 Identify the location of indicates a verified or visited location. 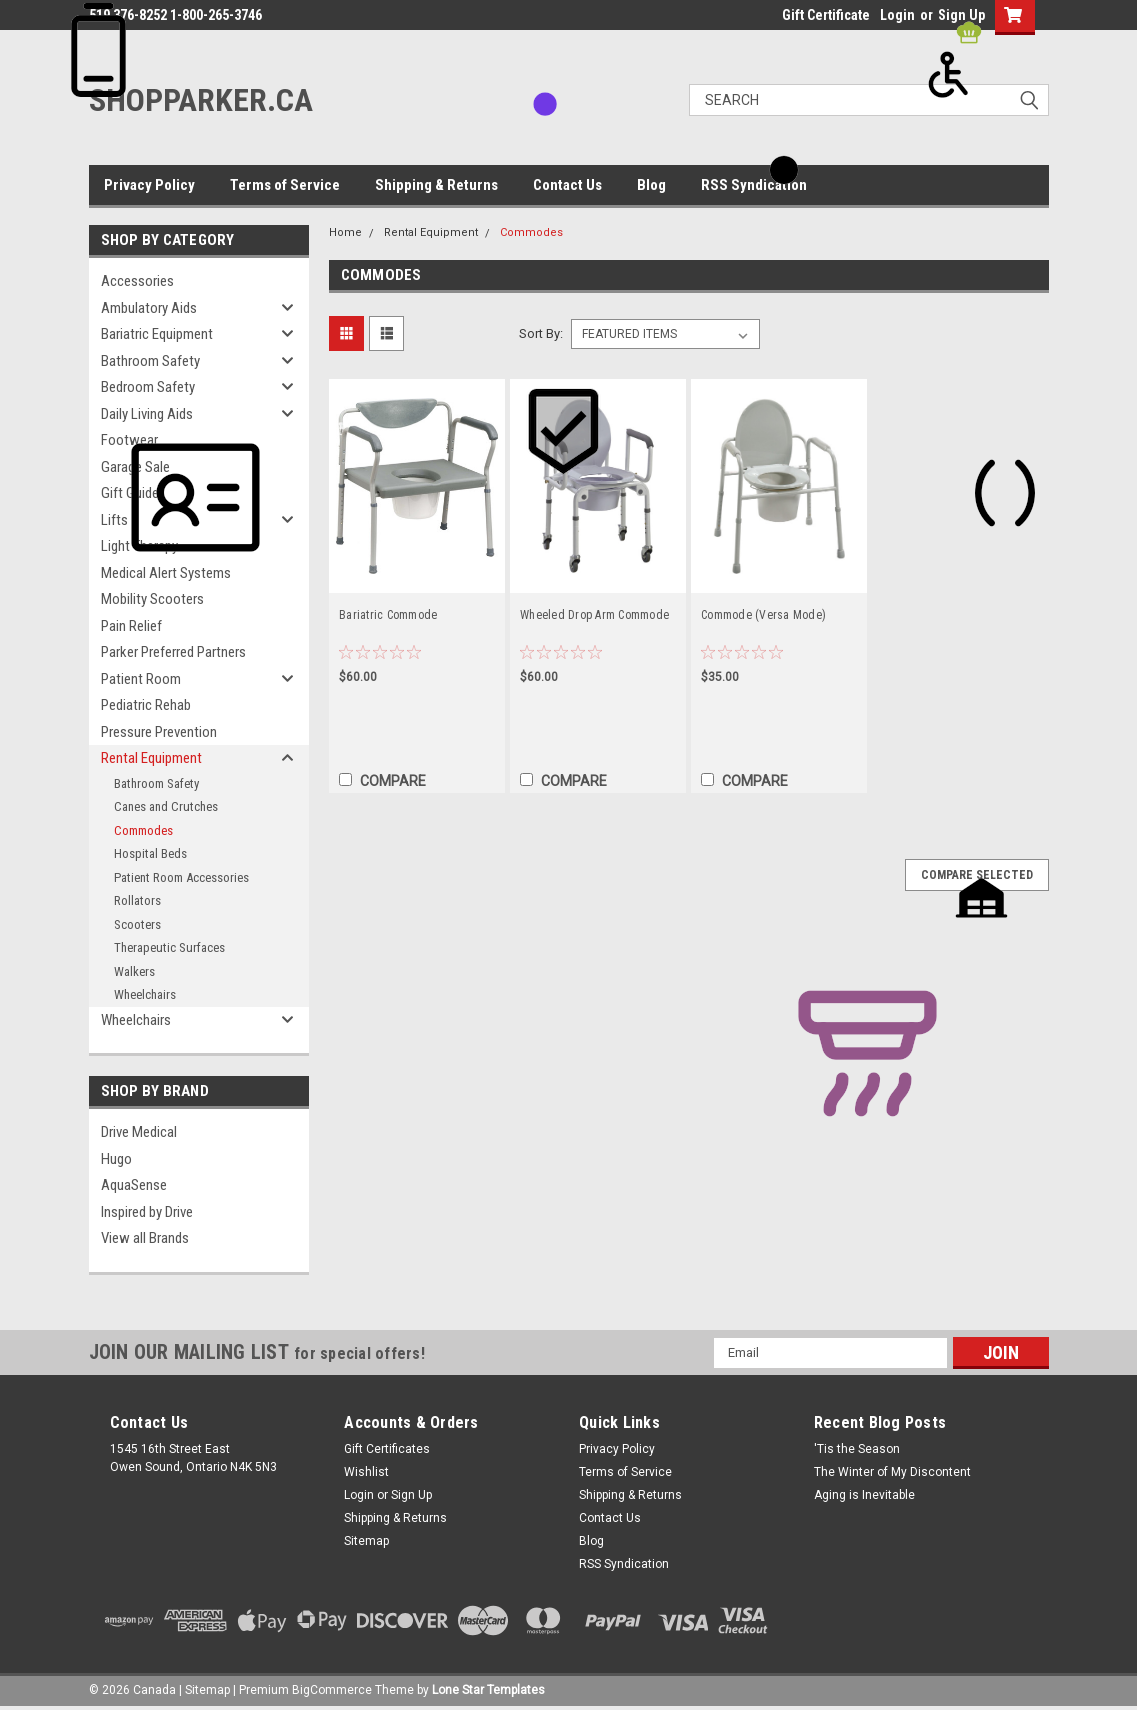
(563, 431).